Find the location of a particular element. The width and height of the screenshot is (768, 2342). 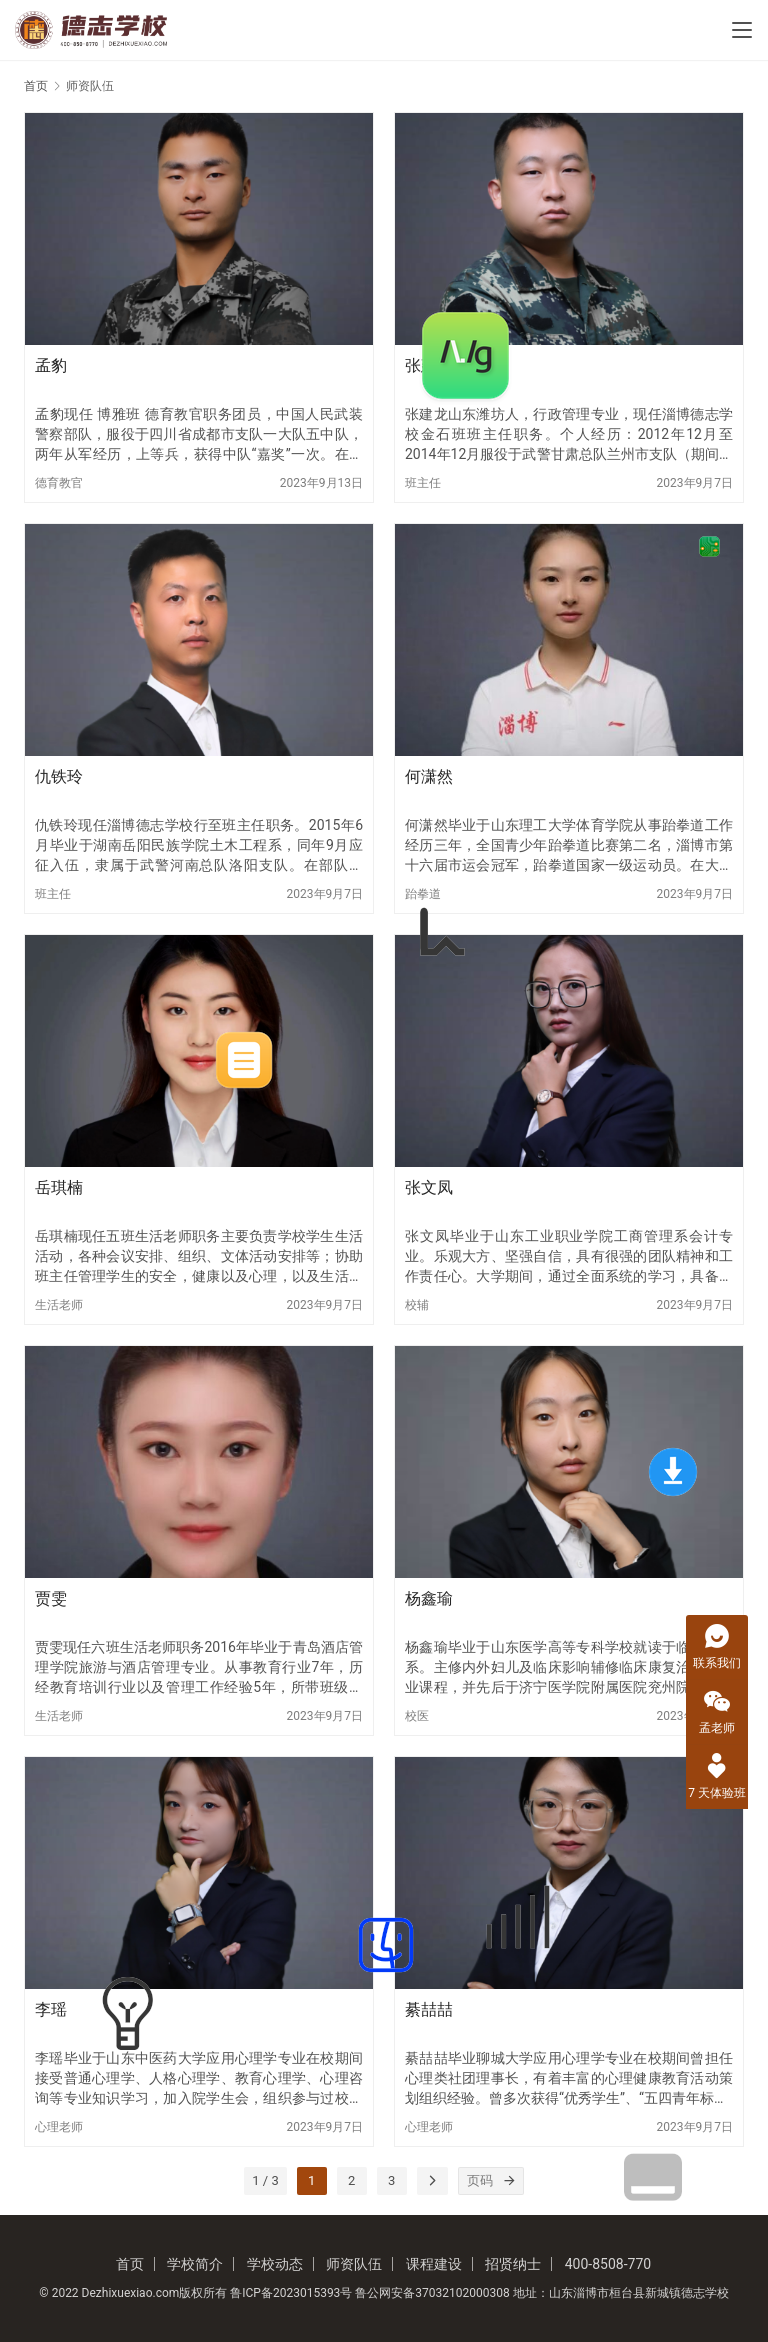

access removable storage device is located at coordinates (653, 2179).